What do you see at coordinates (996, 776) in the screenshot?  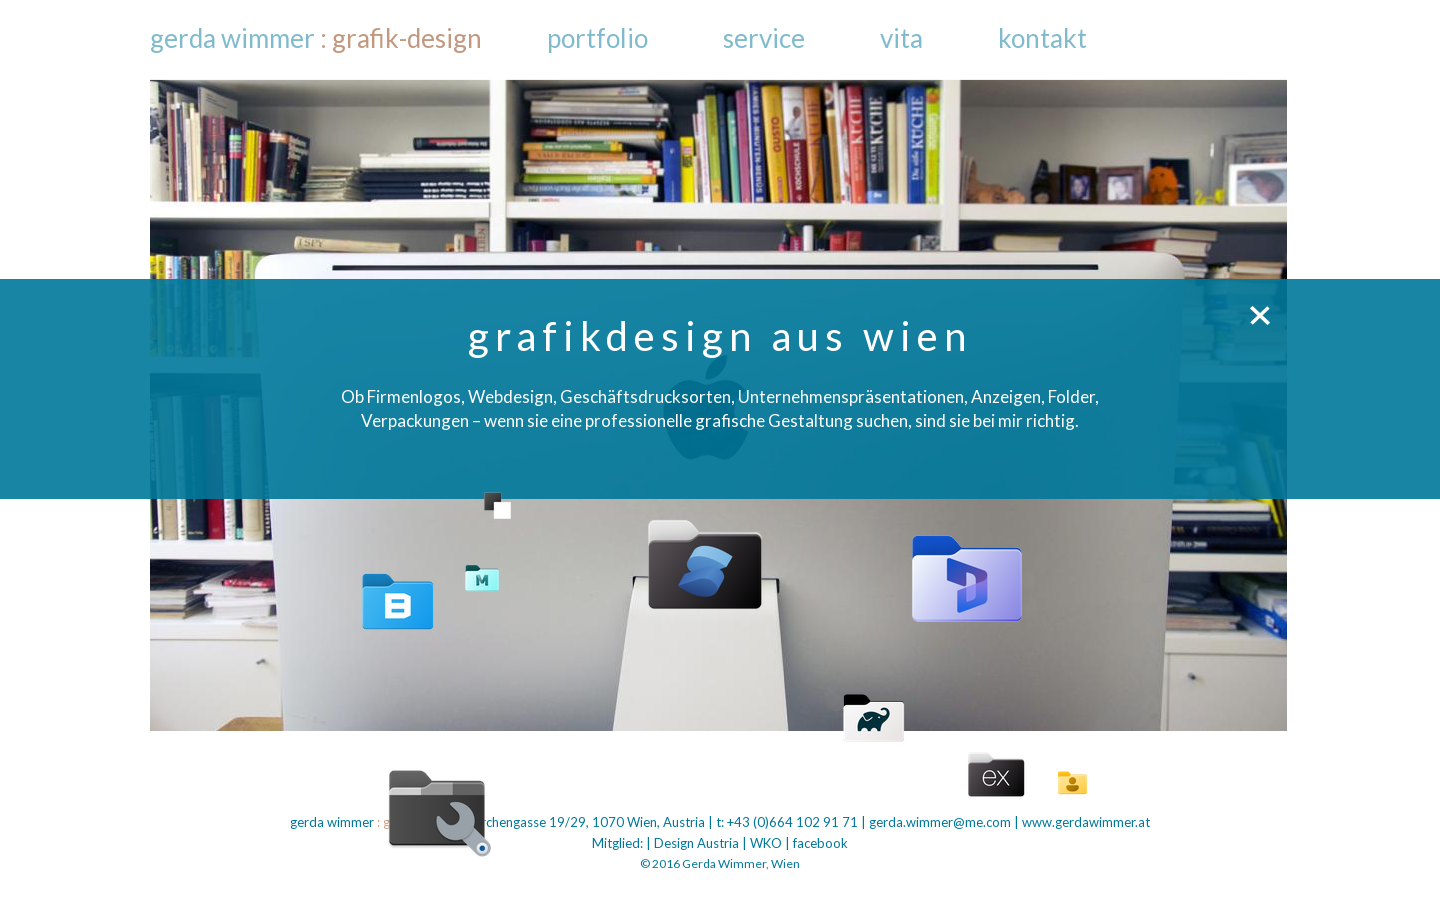 I see `folder containing express.js project files` at bounding box center [996, 776].